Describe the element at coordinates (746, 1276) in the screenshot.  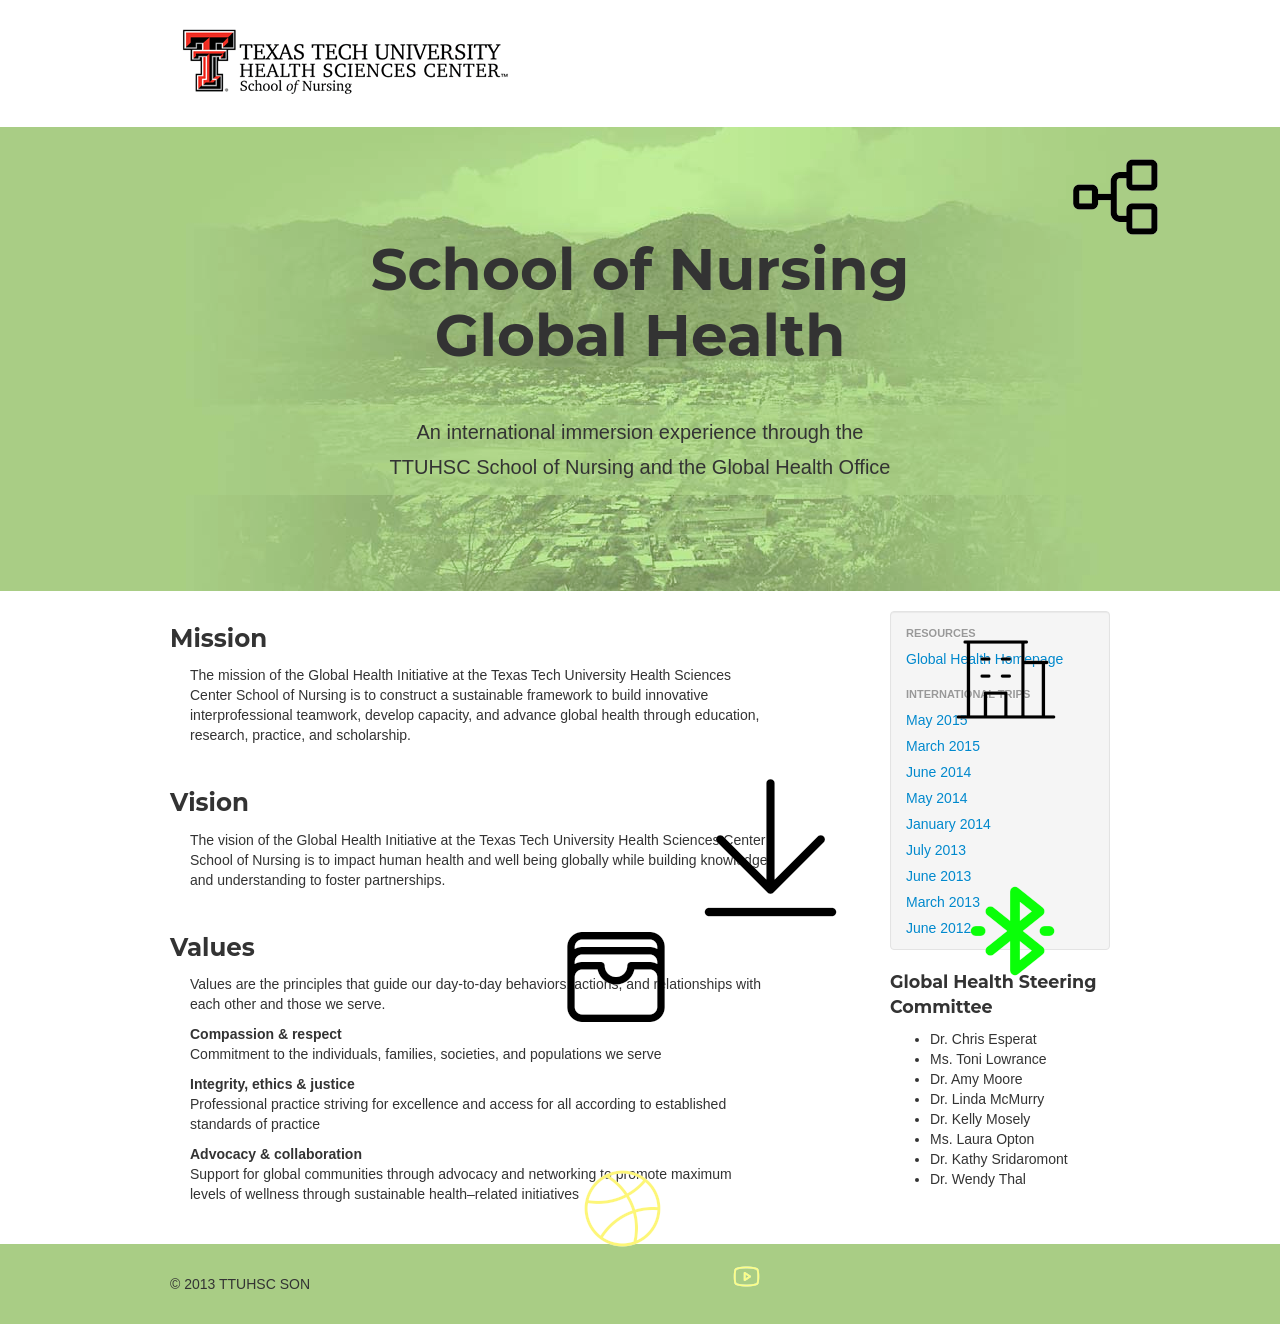
I see `open youtube` at that location.